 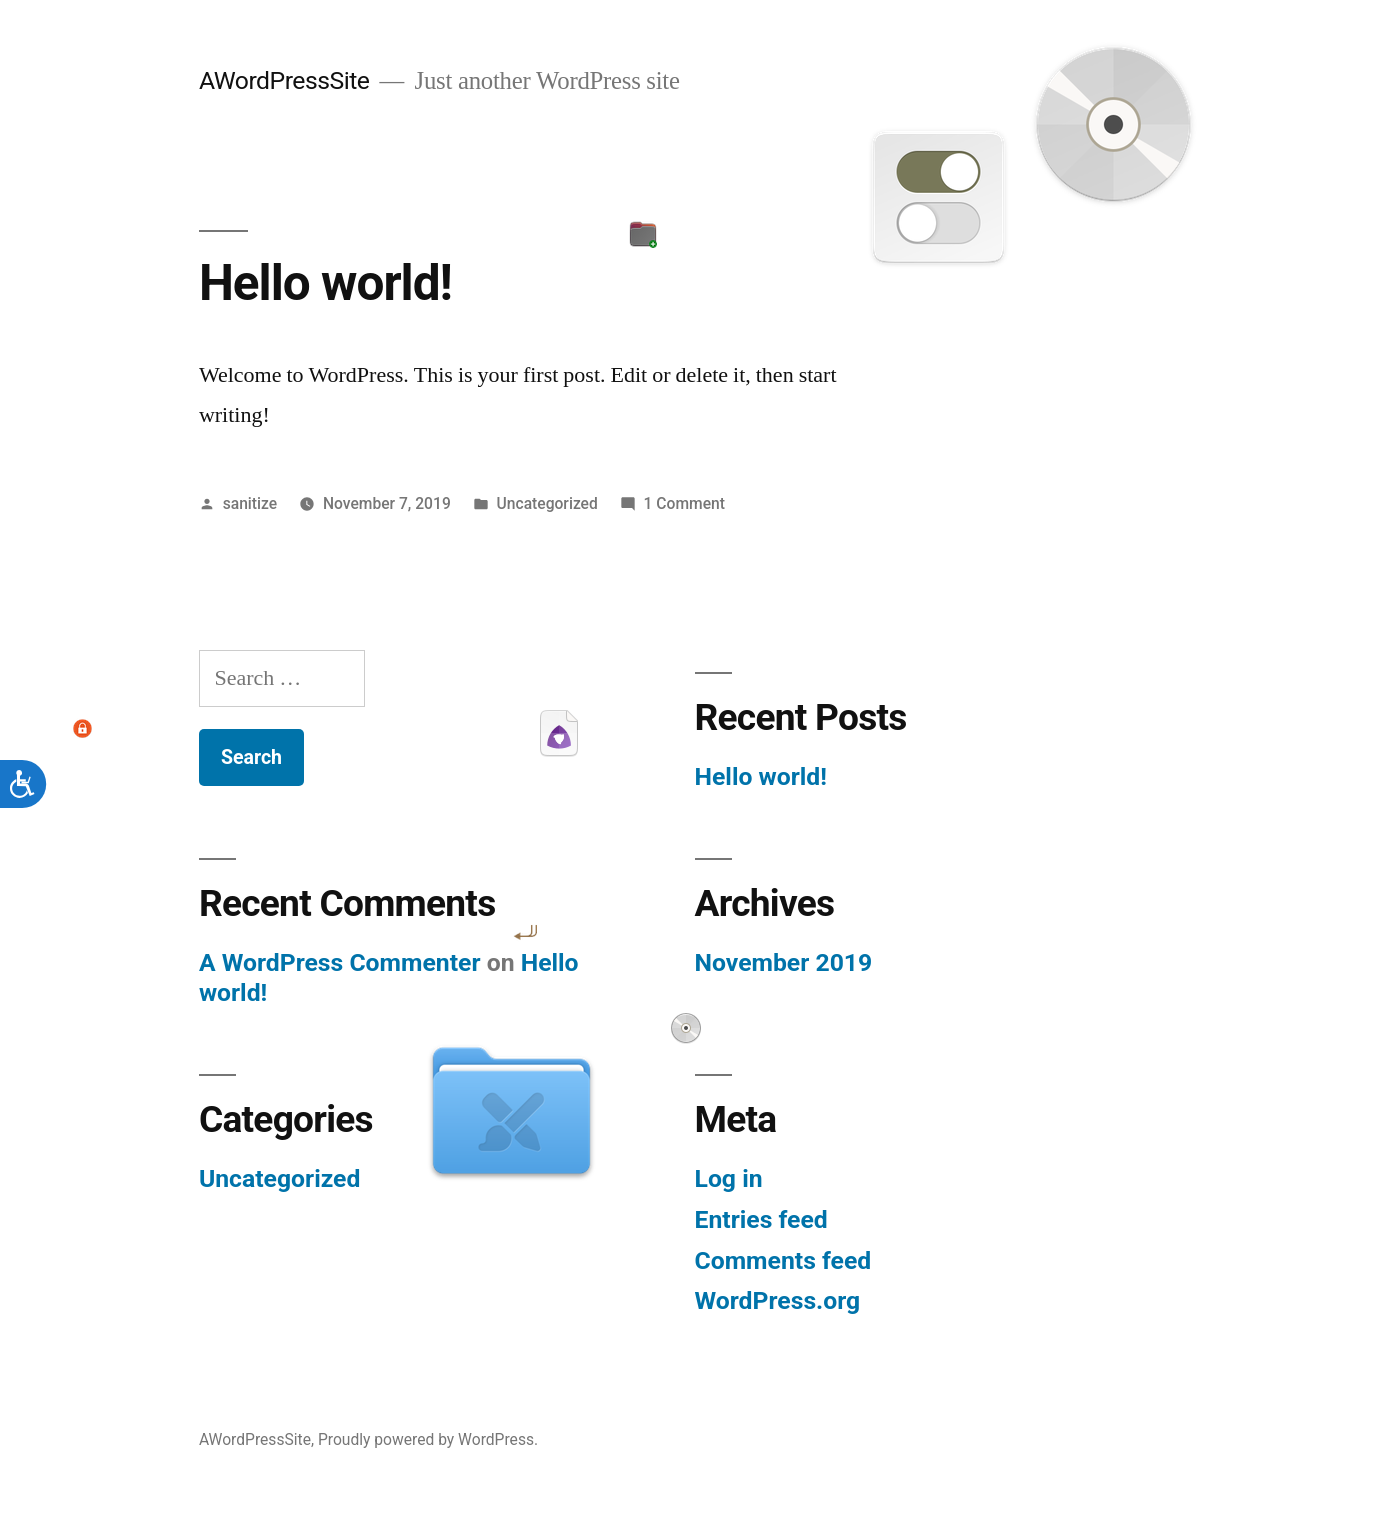 What do you see at coordinates (1113, 124) in the screenshot?
I see `indicates a CD-R or recordable disc media` at bounding box center [1113, 124].